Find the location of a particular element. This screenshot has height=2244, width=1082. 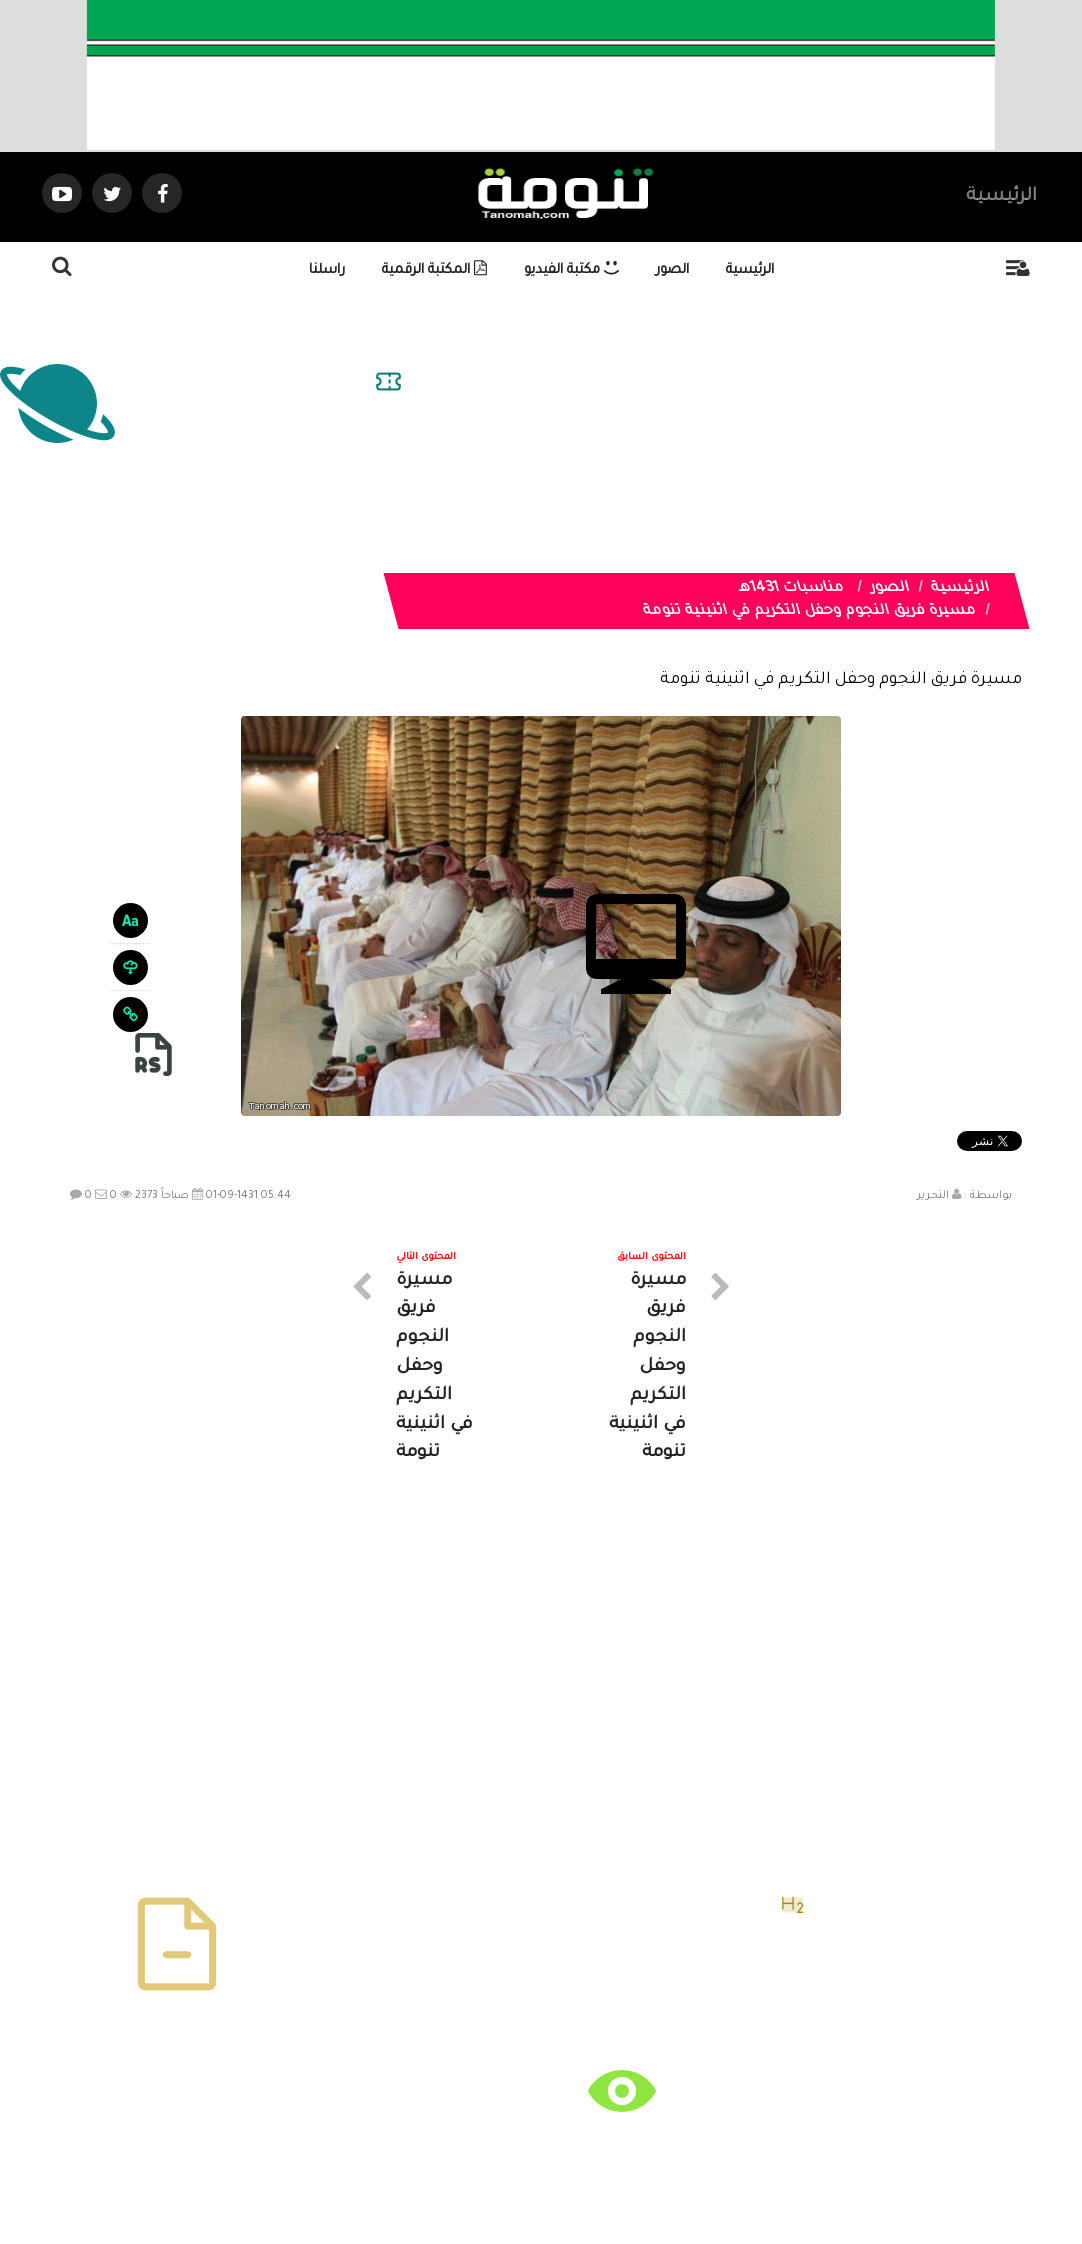

show hidden content is located at coordinates (622, 2091).